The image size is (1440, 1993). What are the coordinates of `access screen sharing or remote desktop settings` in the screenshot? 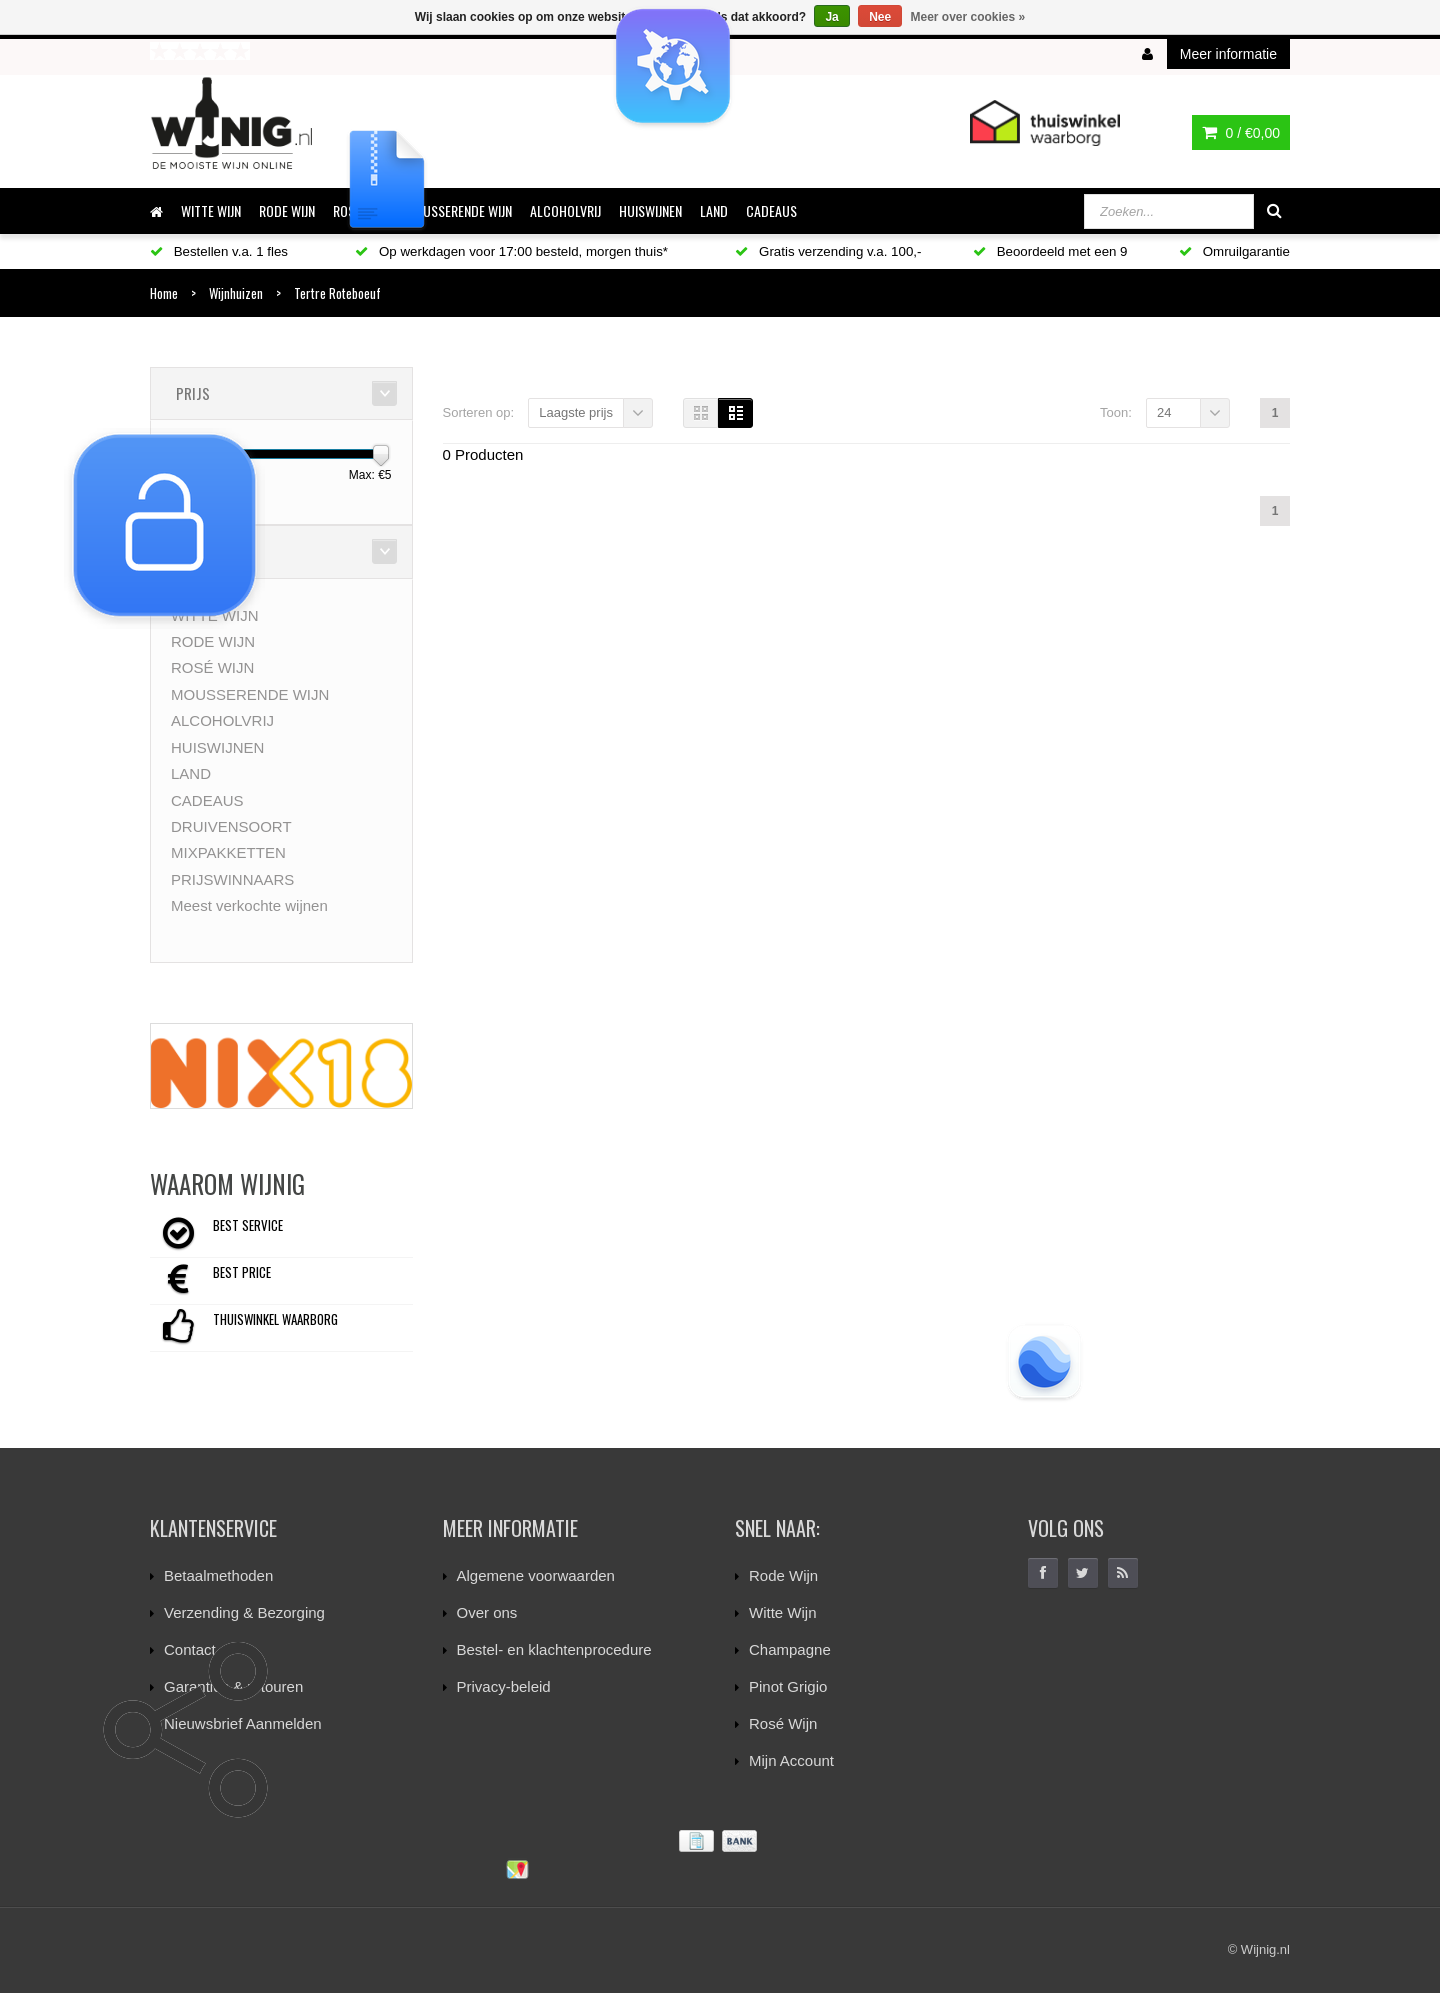 It's located at (185, 1735).